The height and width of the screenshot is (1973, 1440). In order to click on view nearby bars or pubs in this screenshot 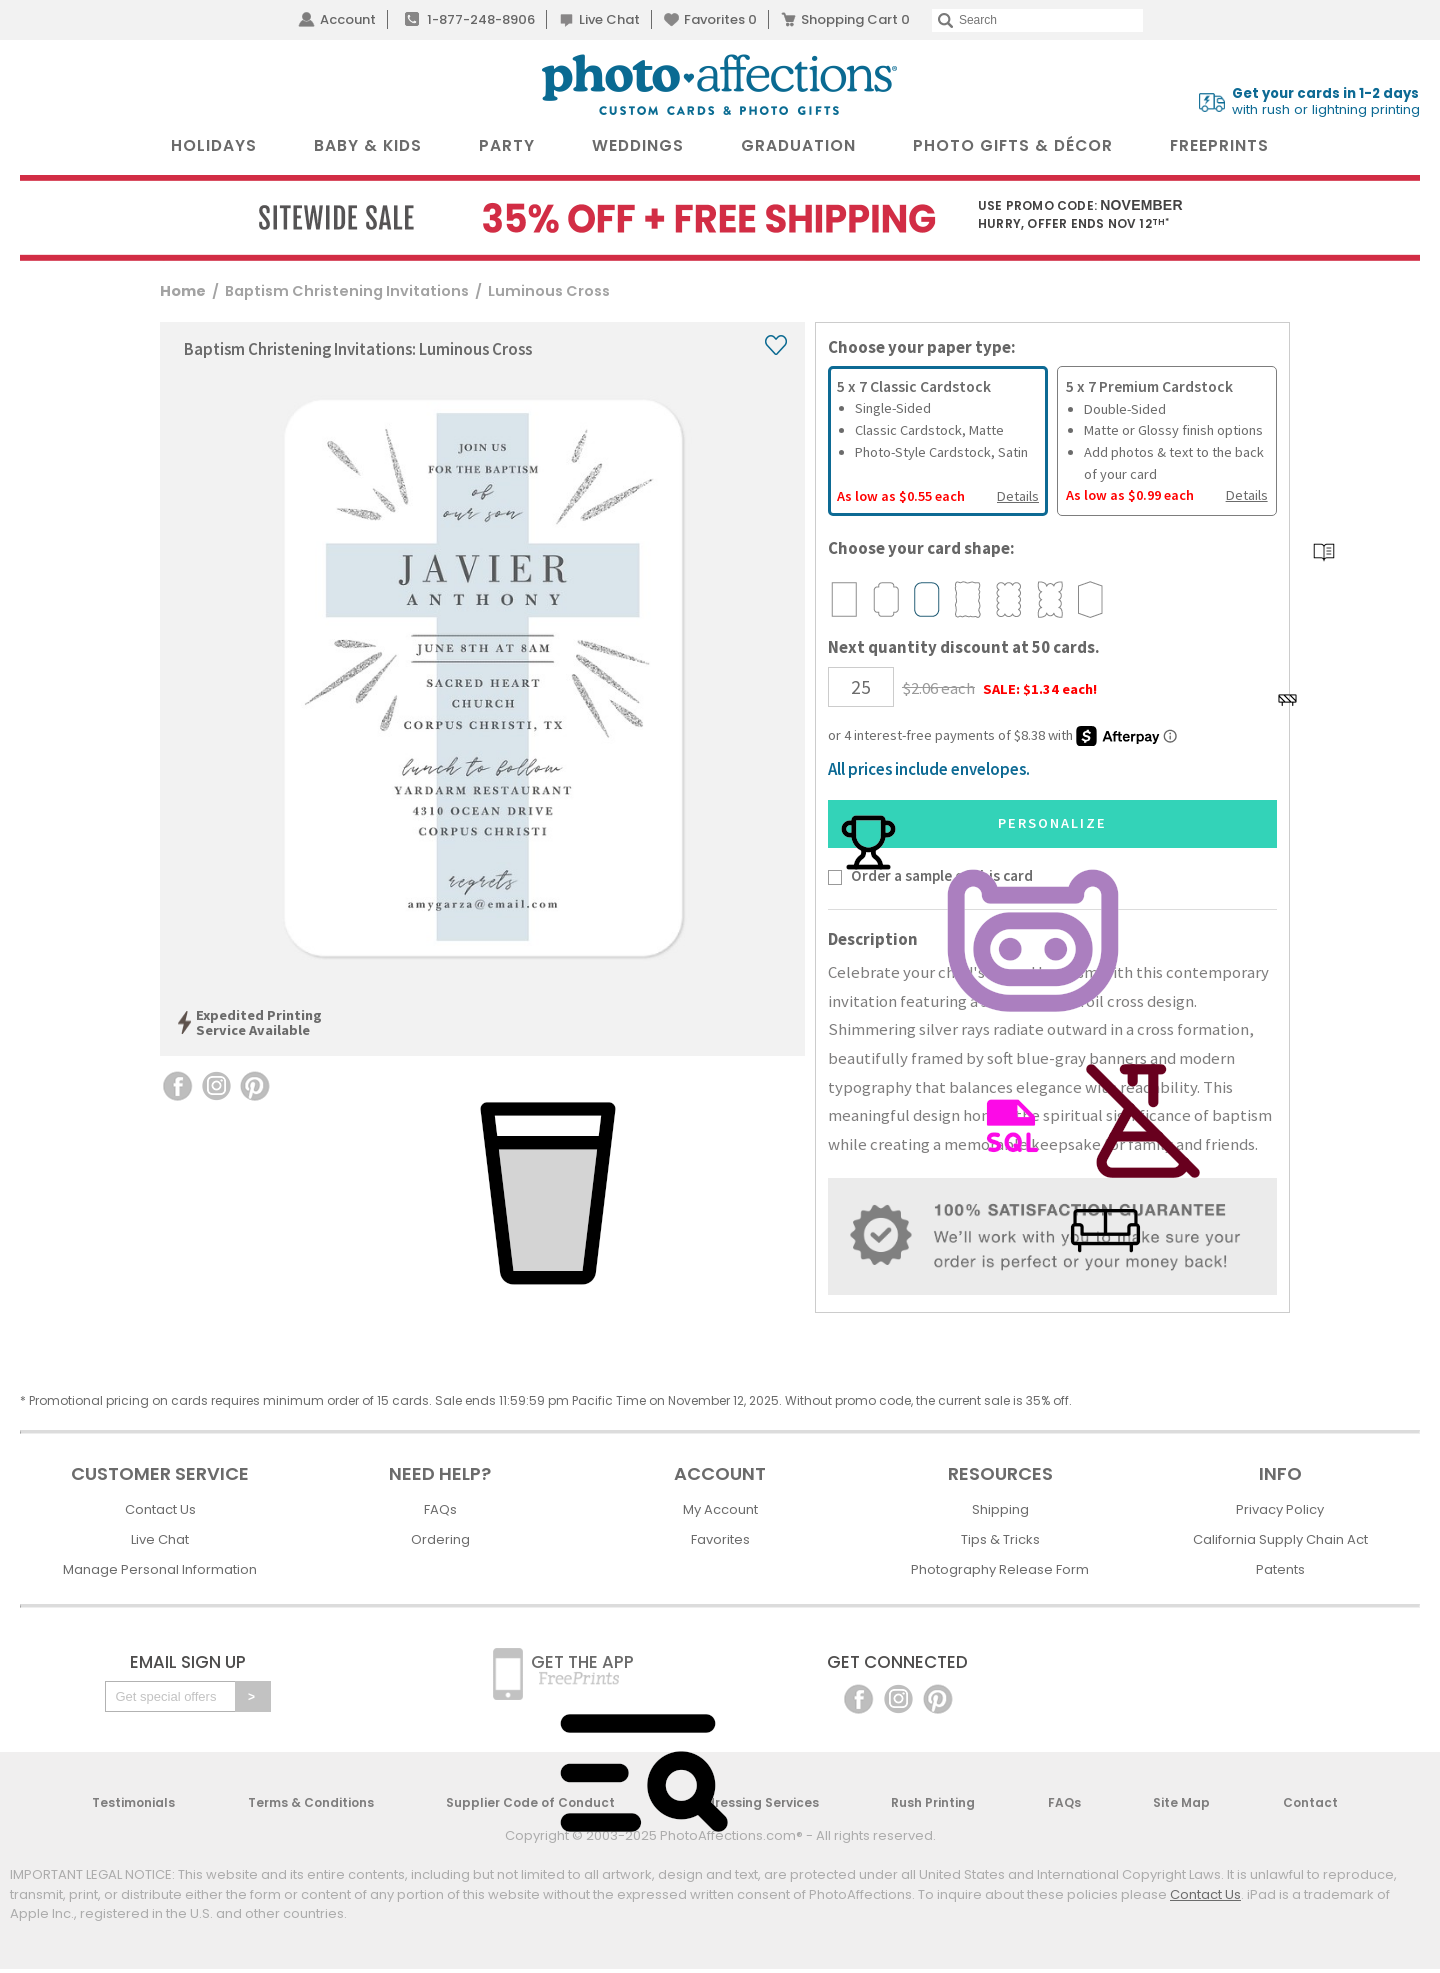, I will do `click(548, 1190)`.